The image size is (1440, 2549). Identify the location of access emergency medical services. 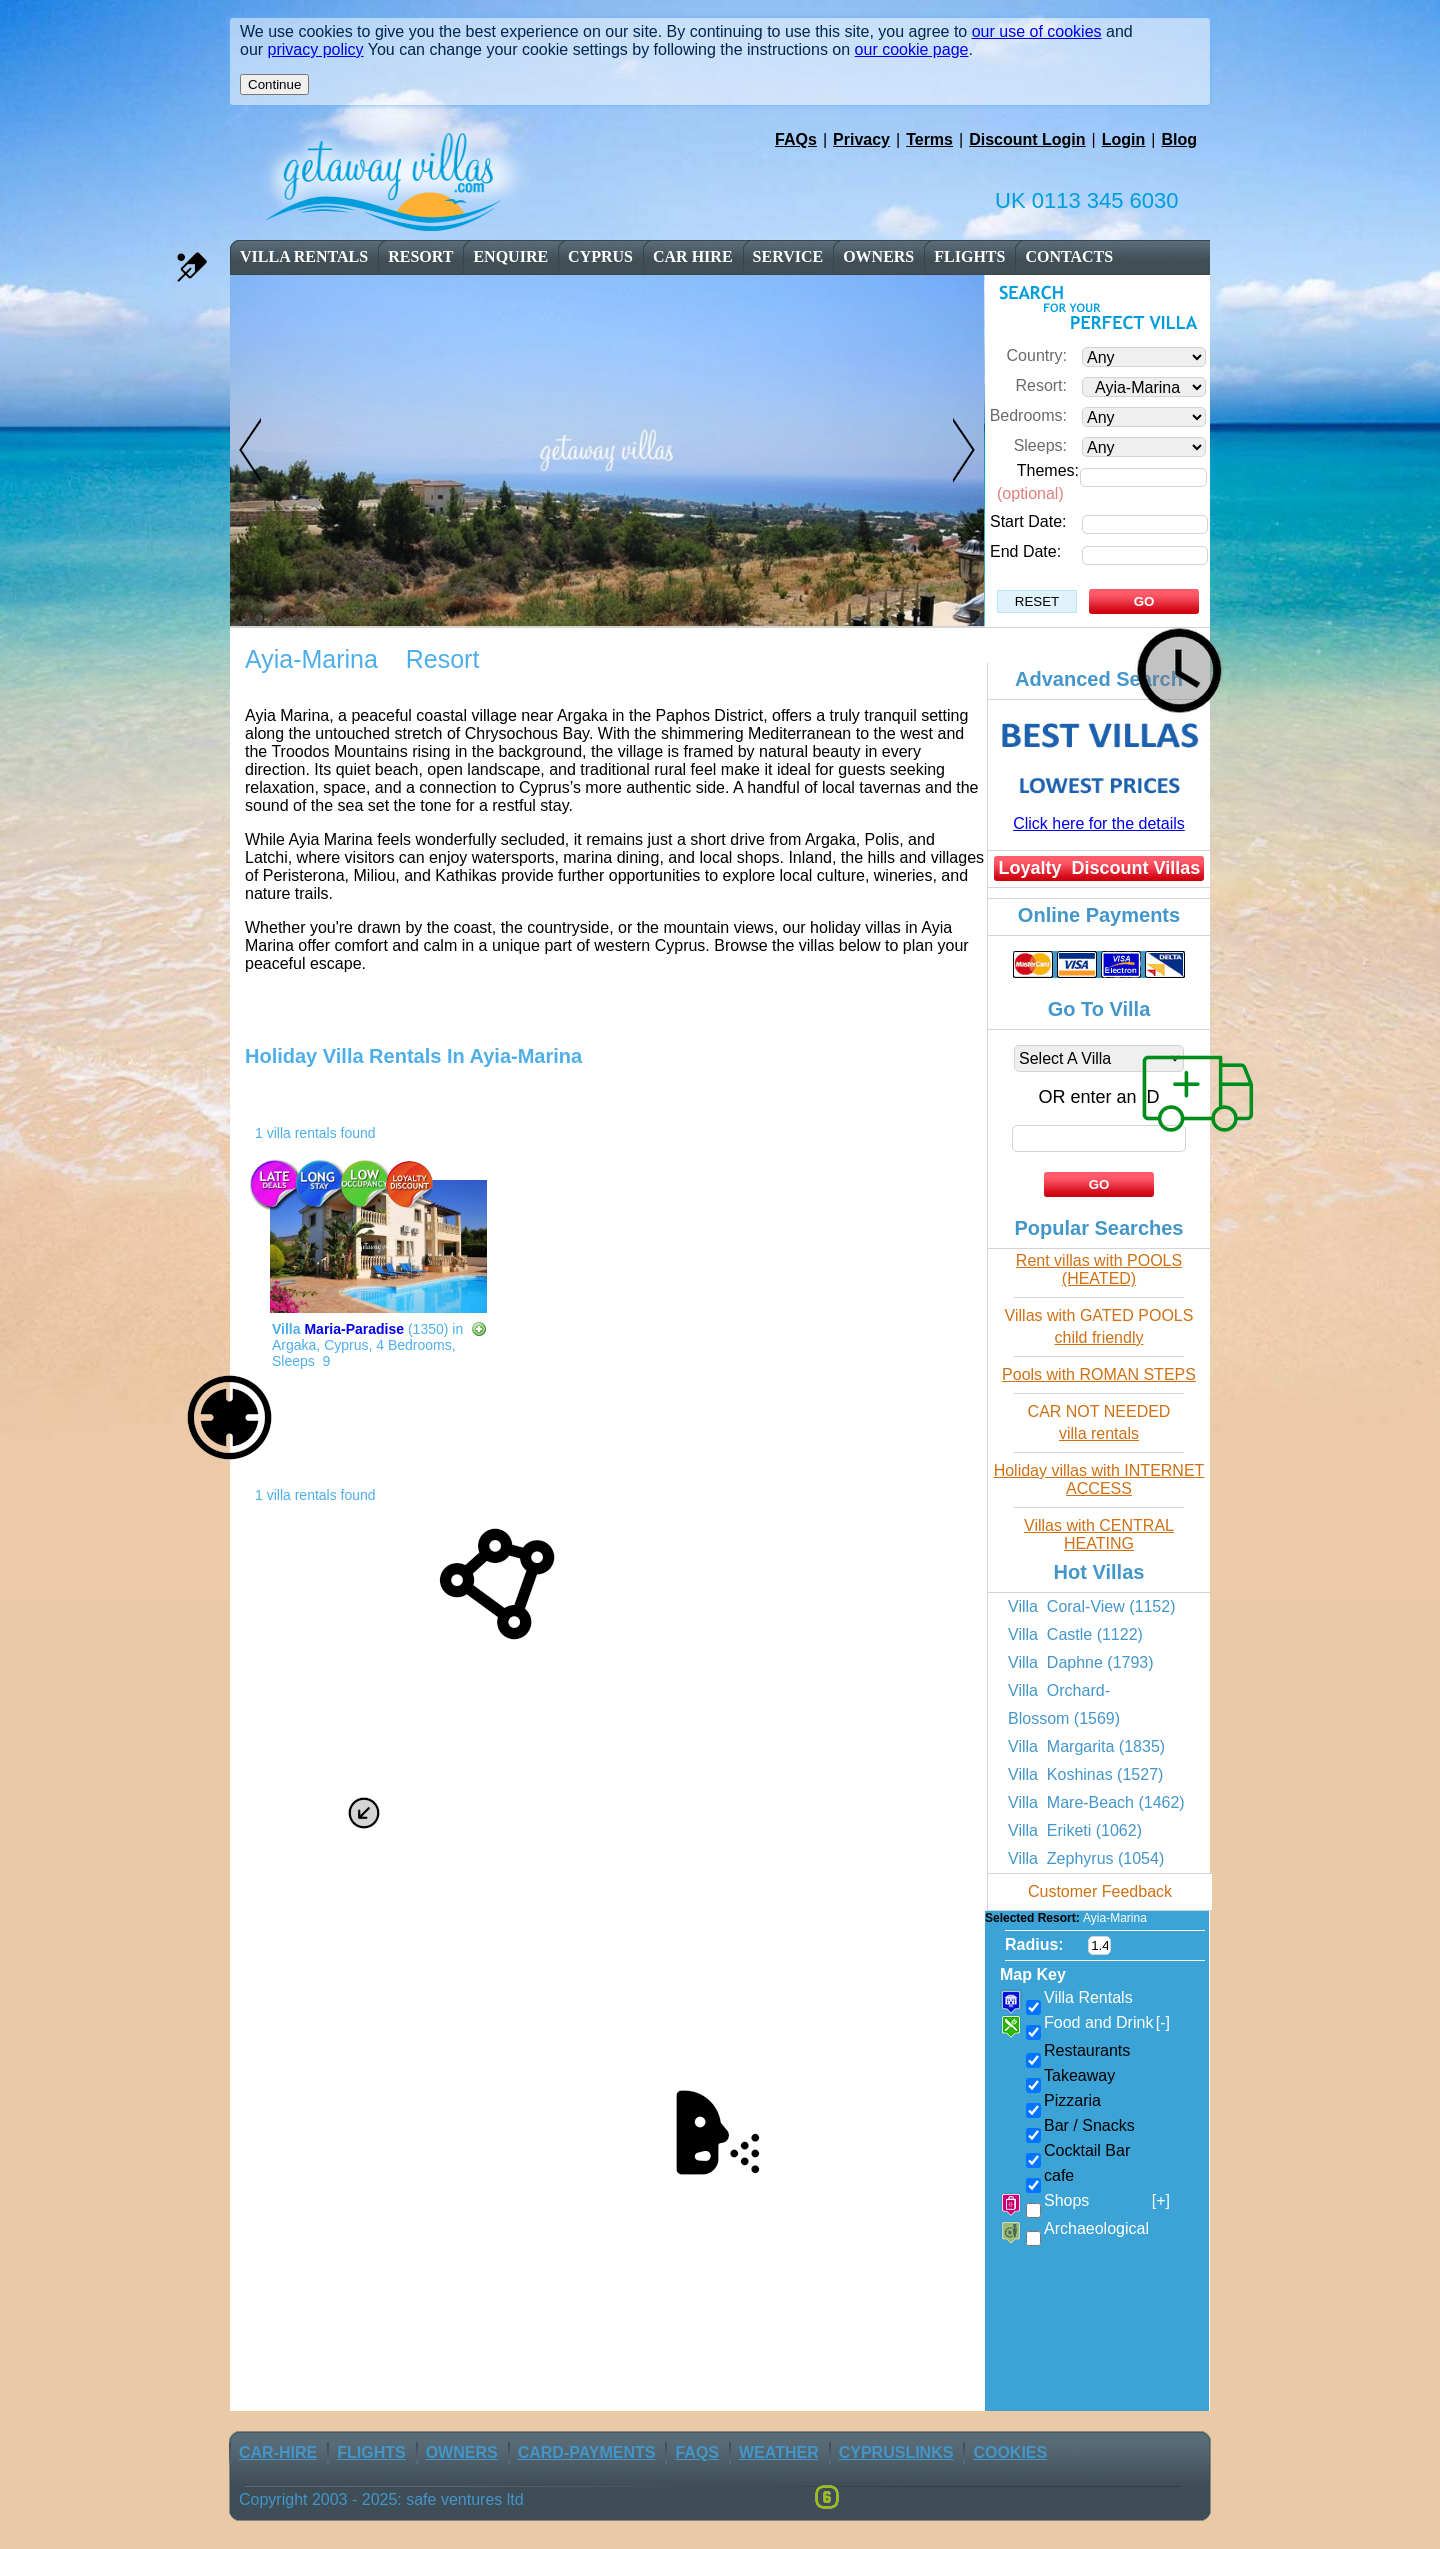
(1194, 1088).